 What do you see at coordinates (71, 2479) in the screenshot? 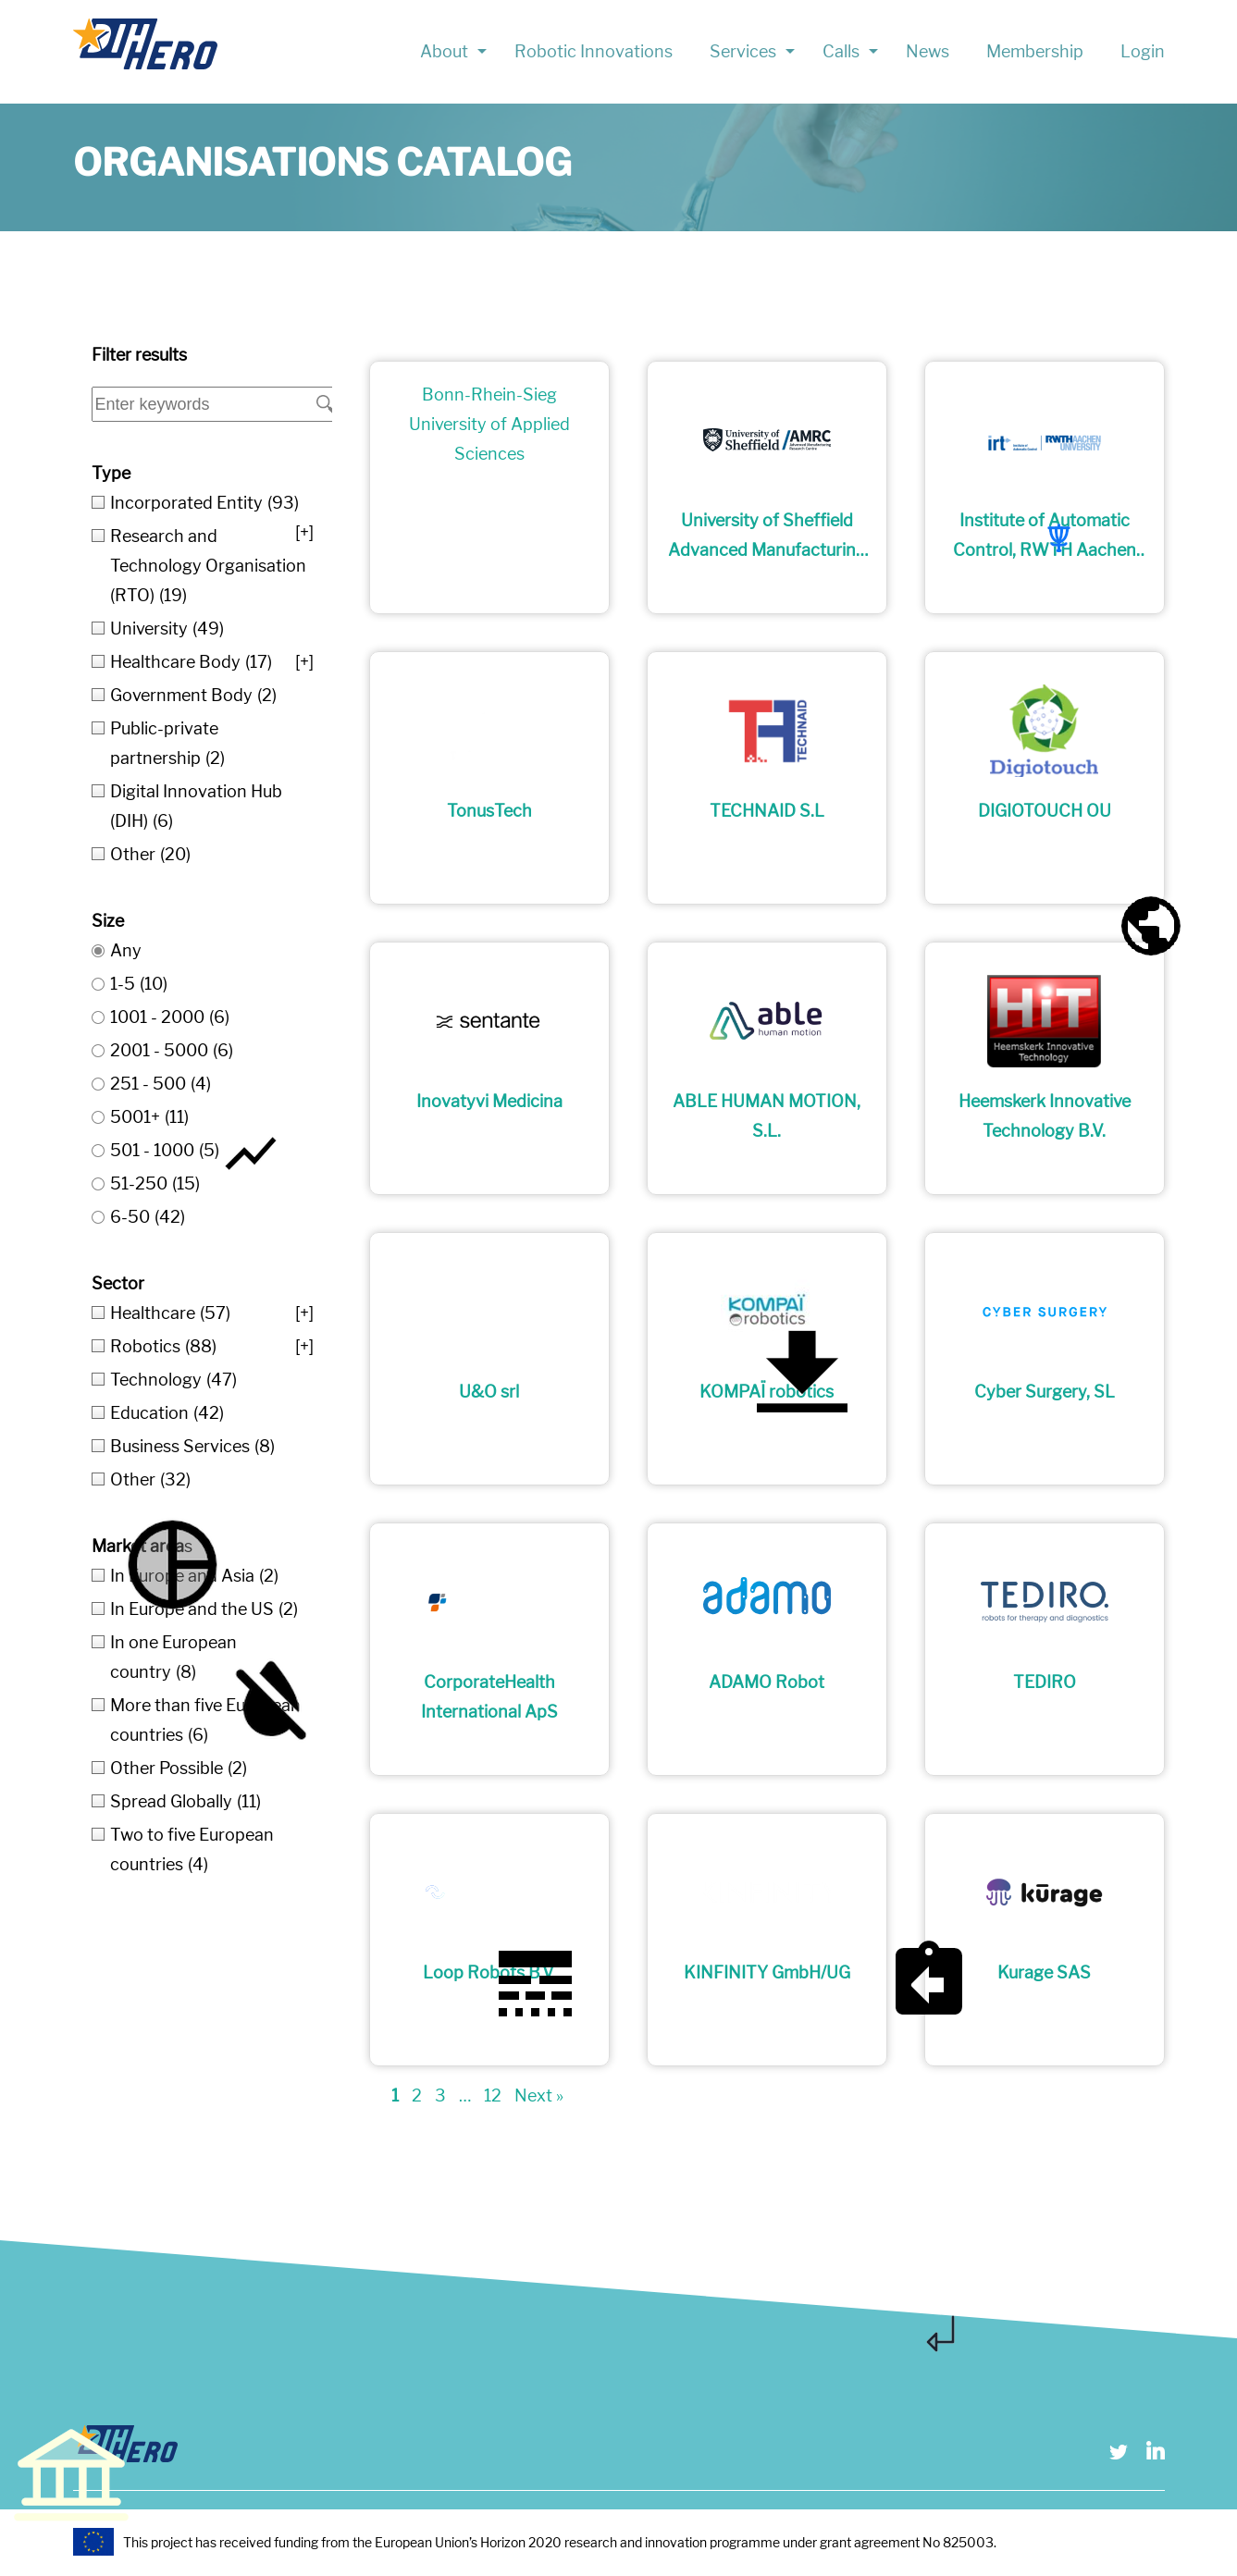
I see `access banking or financial services` at bounding box center [71, 2479].